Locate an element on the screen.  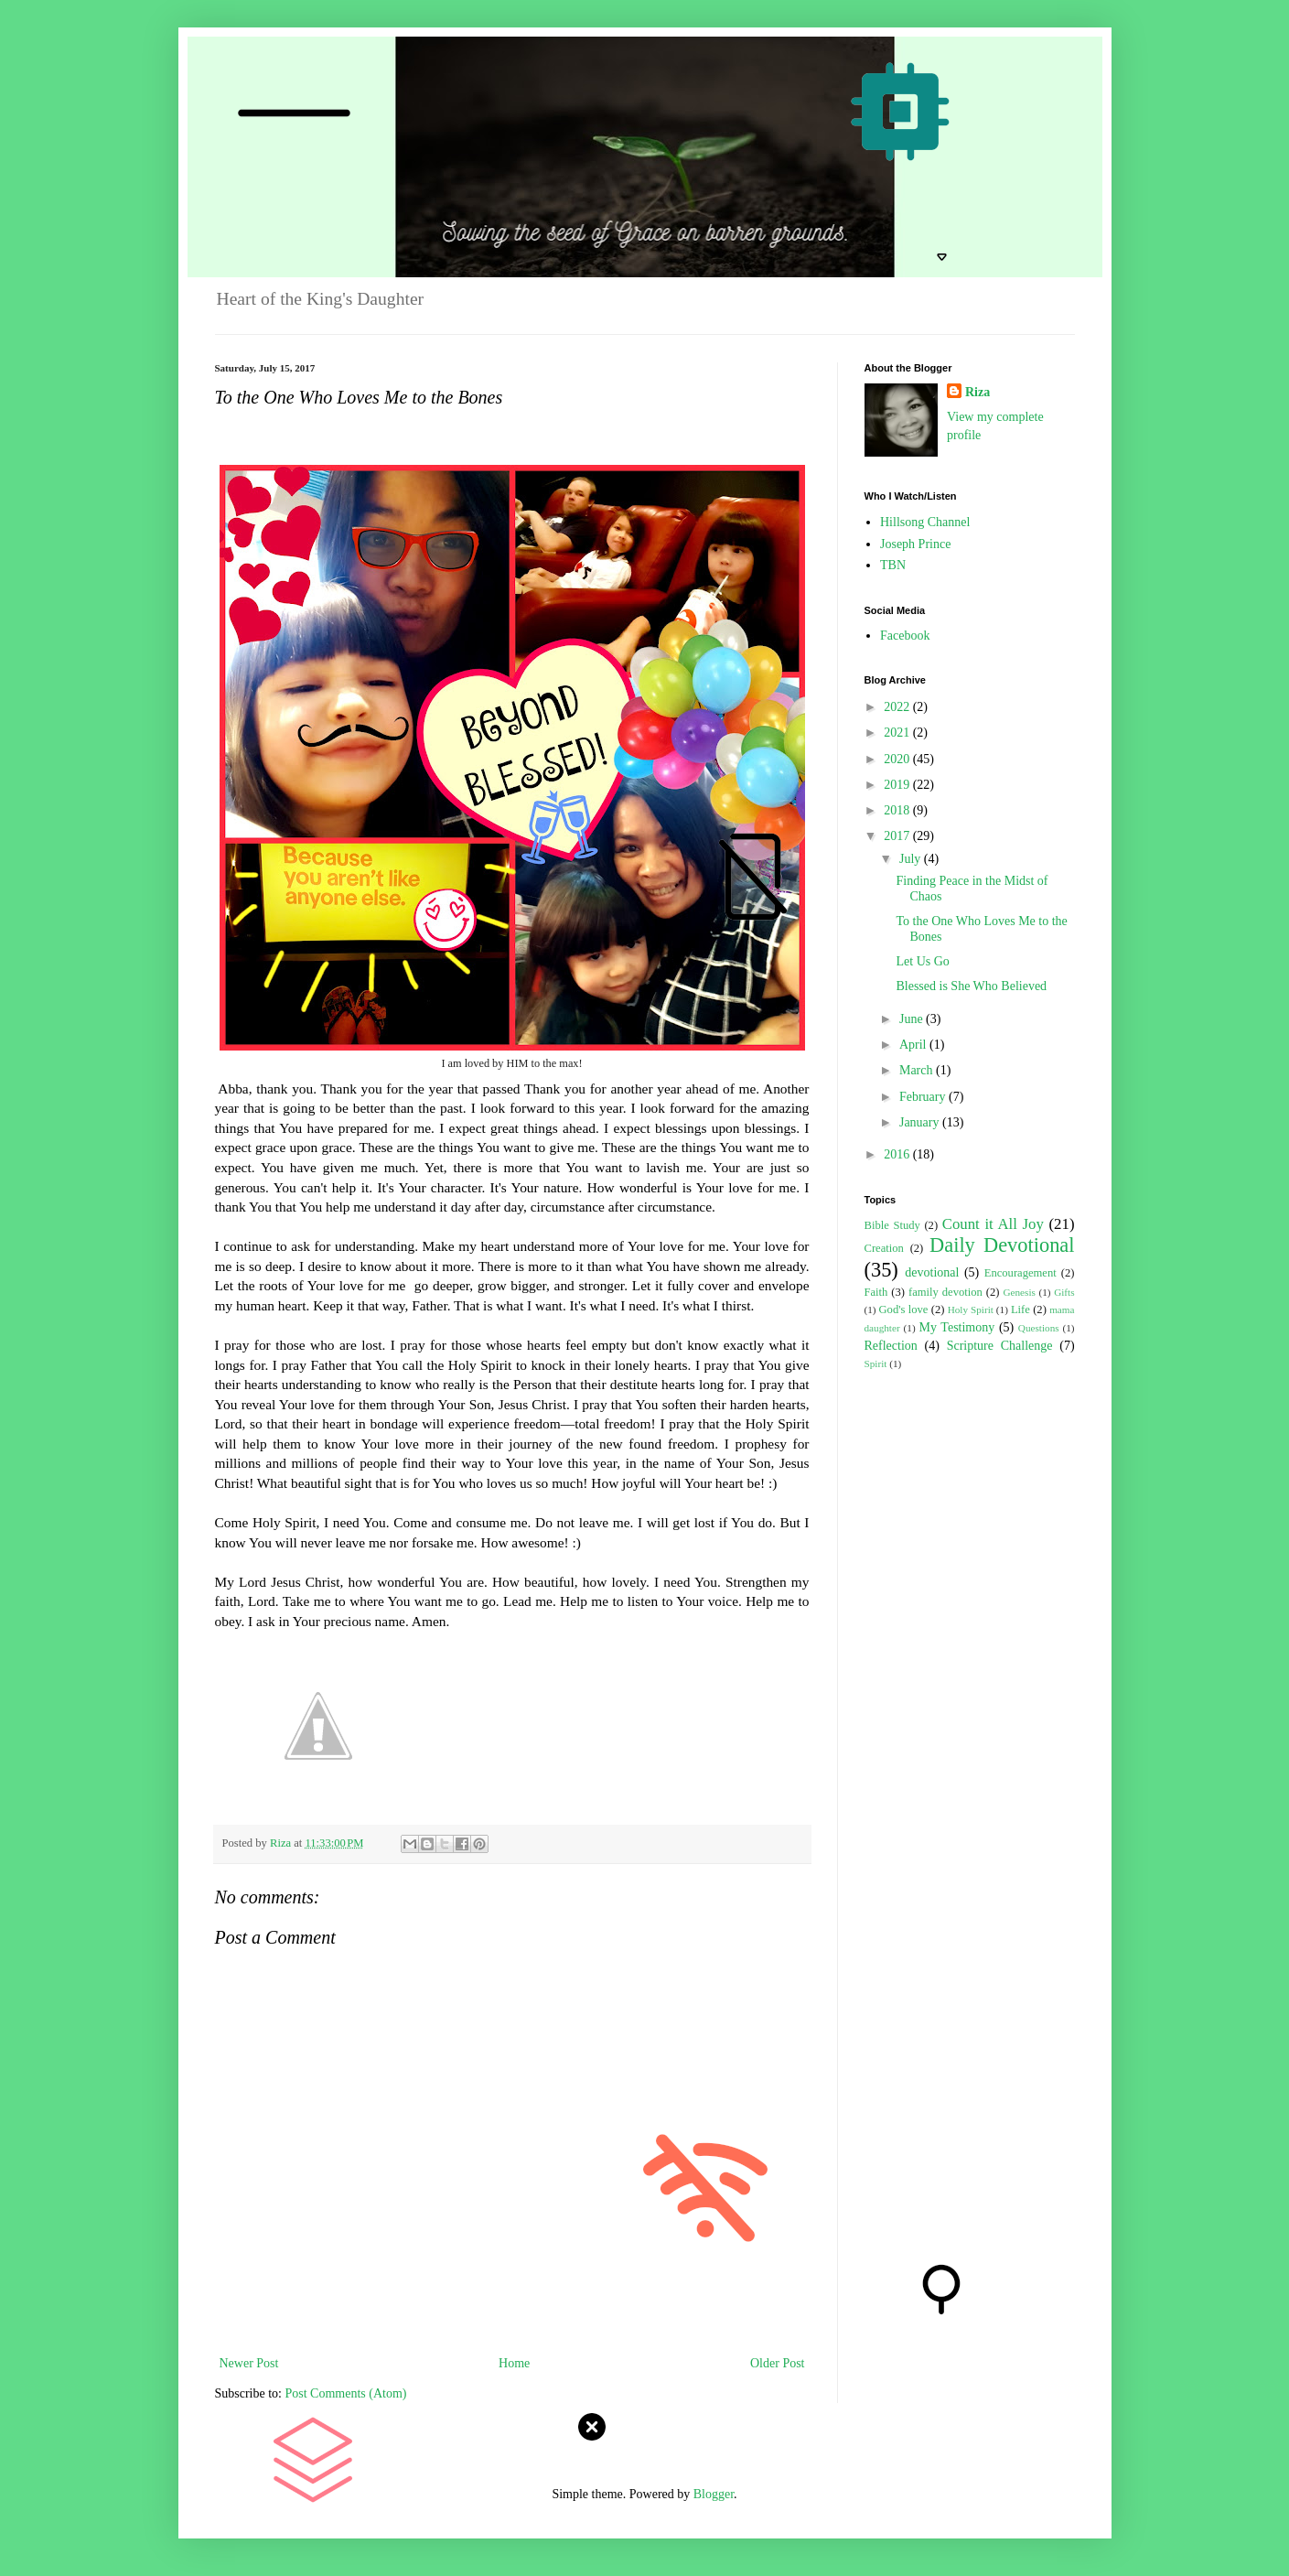
expand dropdown menu is located at coordinates (941, 256).